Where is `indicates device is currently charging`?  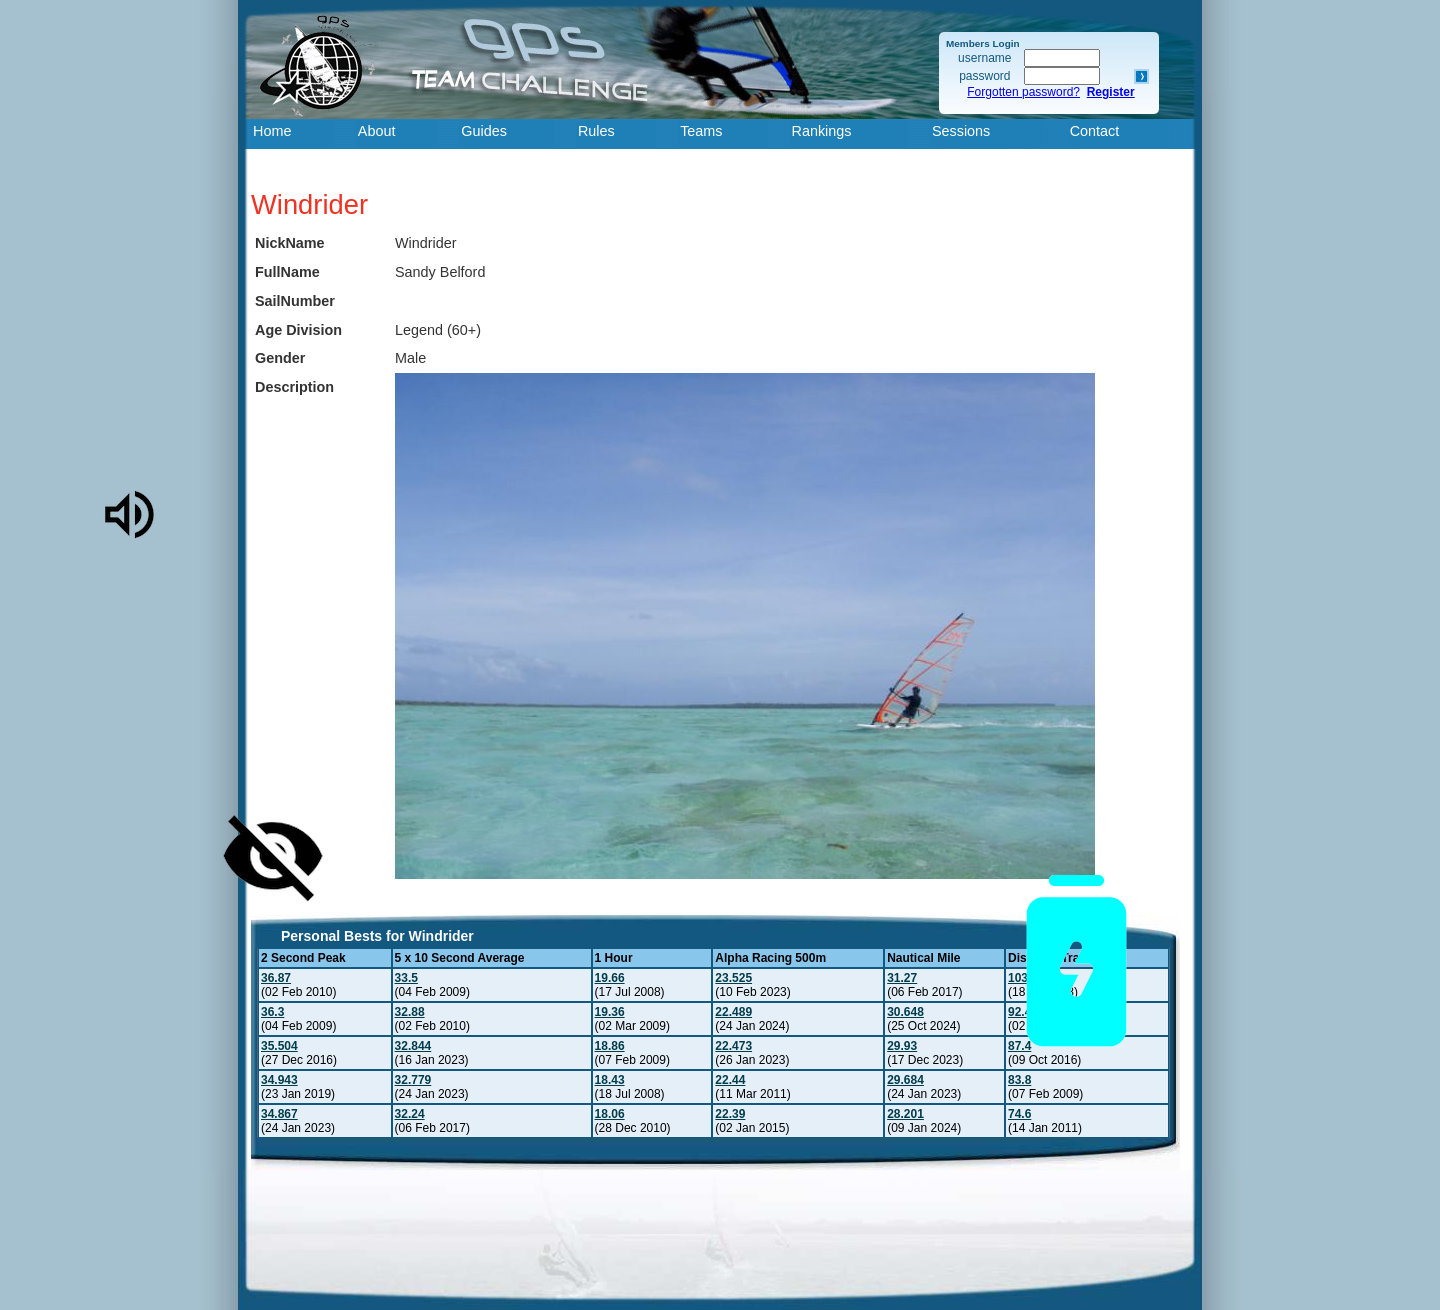 indicates device is currently charging is located at coordinates (1076, 963).